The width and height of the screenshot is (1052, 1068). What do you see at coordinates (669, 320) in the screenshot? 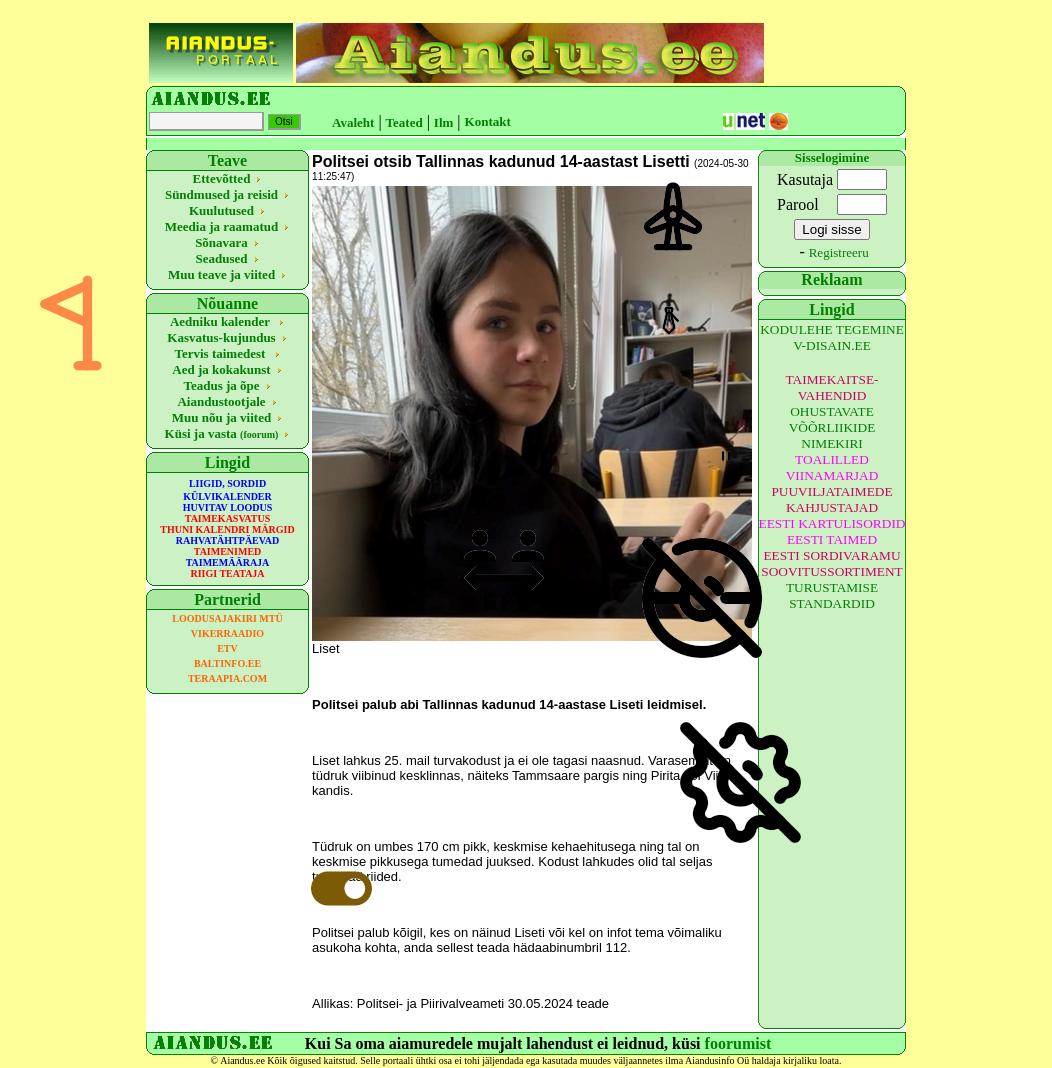
I see `view formal dress code requirements` at bounding box center [669, 320].